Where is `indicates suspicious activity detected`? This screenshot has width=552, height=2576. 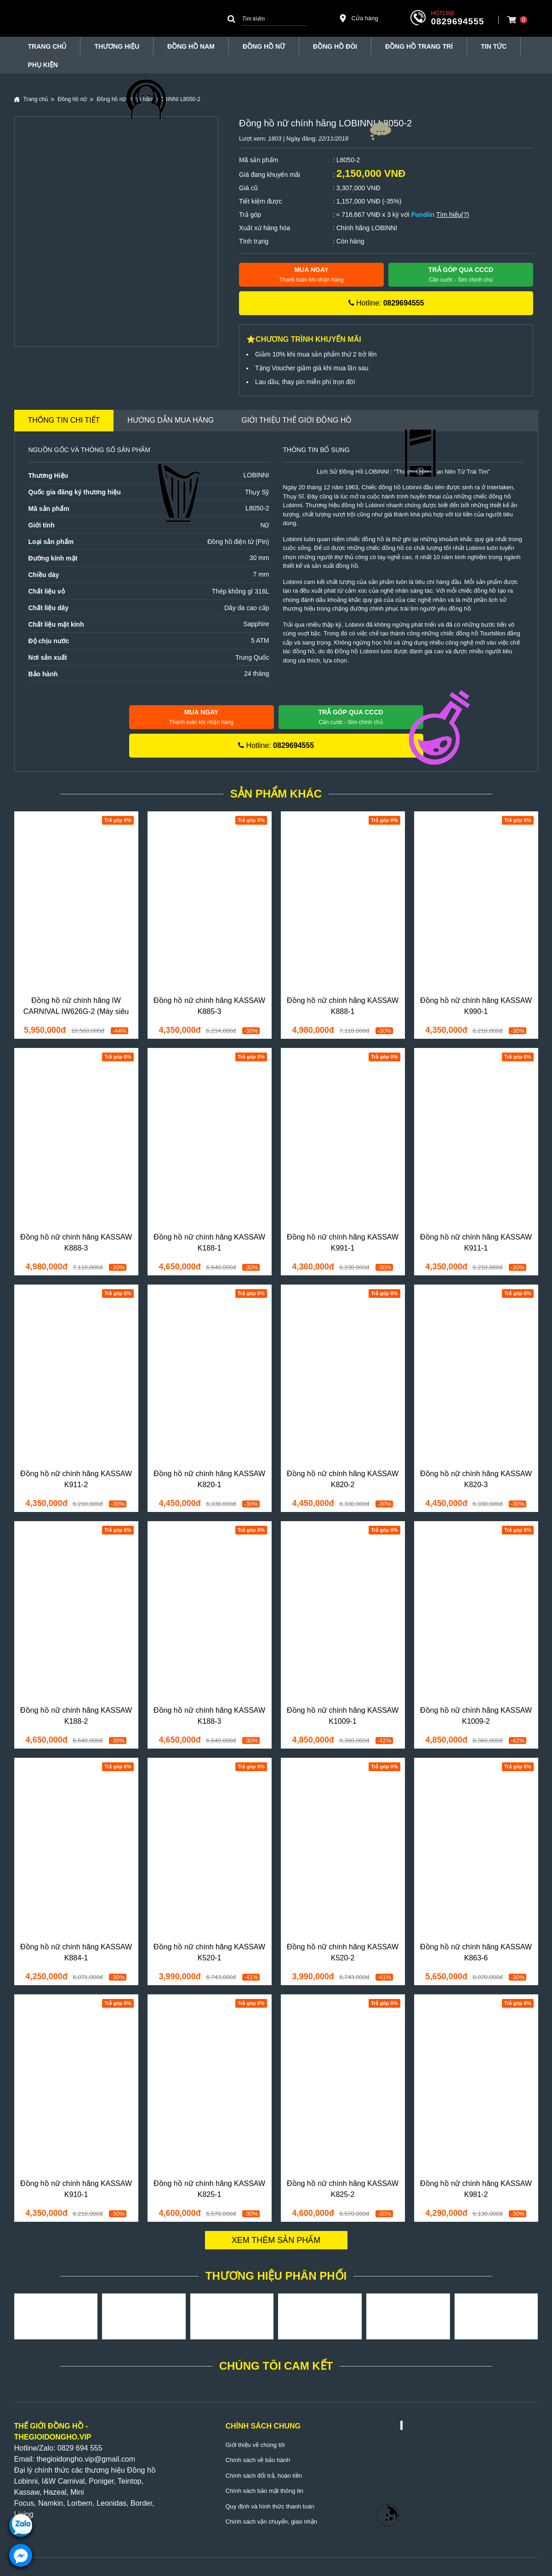 indicates suspicious activity detected is located at coordinates (146, 99).